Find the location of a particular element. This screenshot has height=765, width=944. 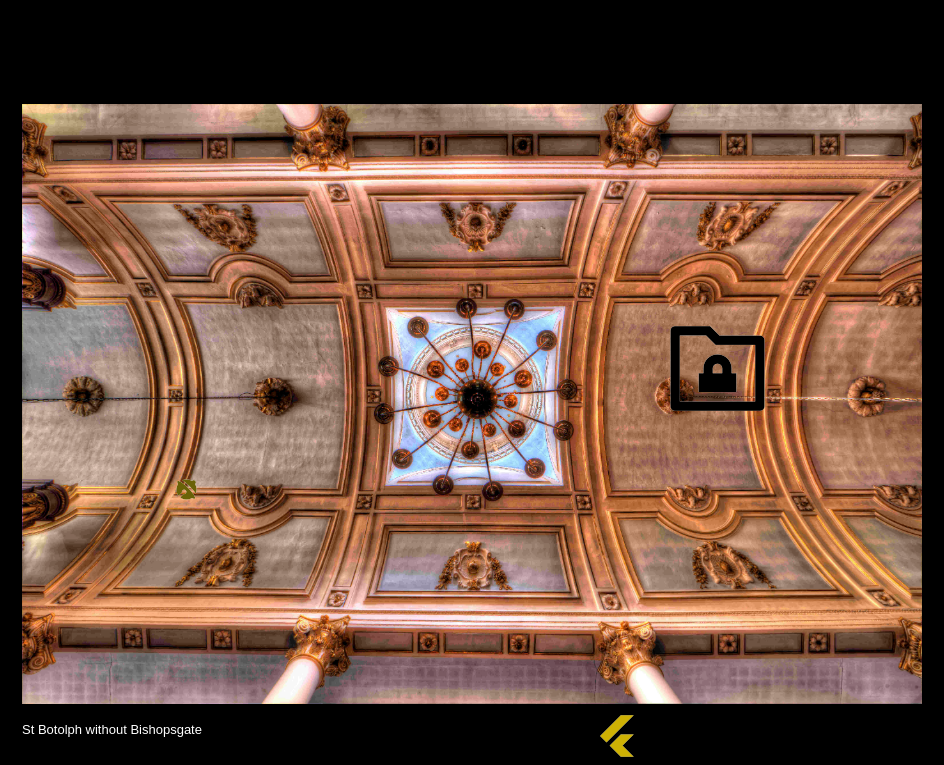

access a password-protected folder is located at coordinates (717, 368).